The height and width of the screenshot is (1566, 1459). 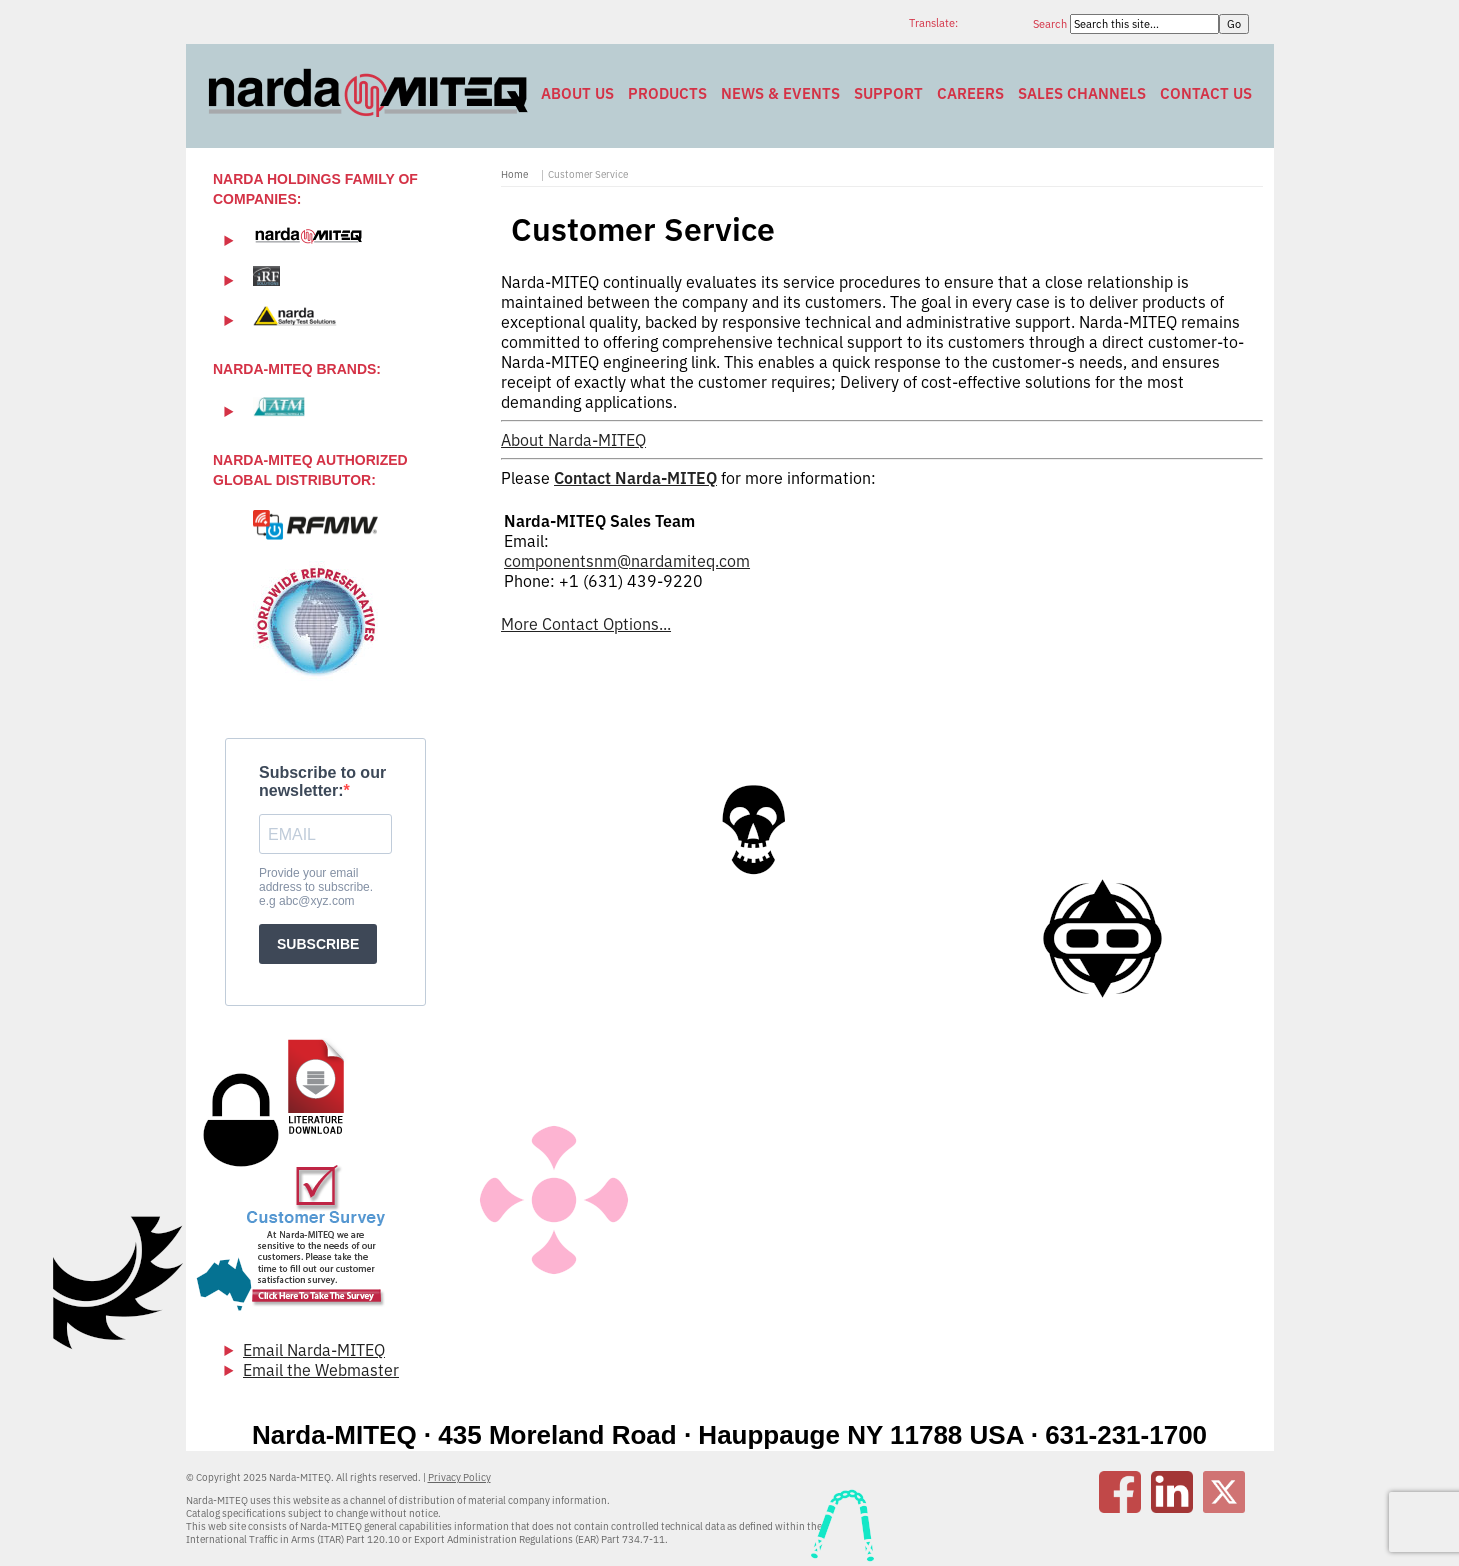 What do you see at coordinates (224, 1284) in the screenshot?
I see `select australia as your region` at bounding box center [224, 1284].